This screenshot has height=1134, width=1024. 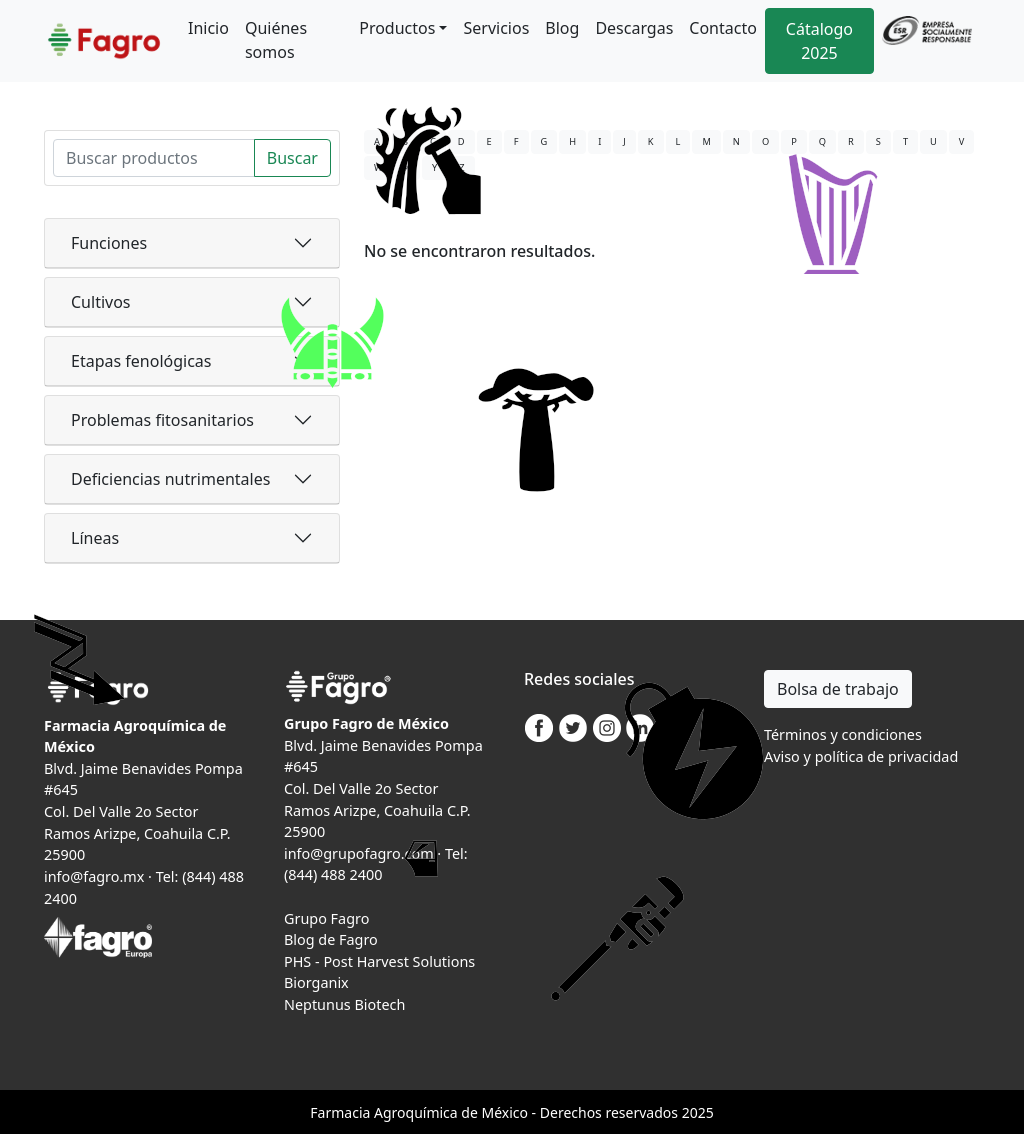 I want to click on access settings or configuration options, so click(x=617, y=938).